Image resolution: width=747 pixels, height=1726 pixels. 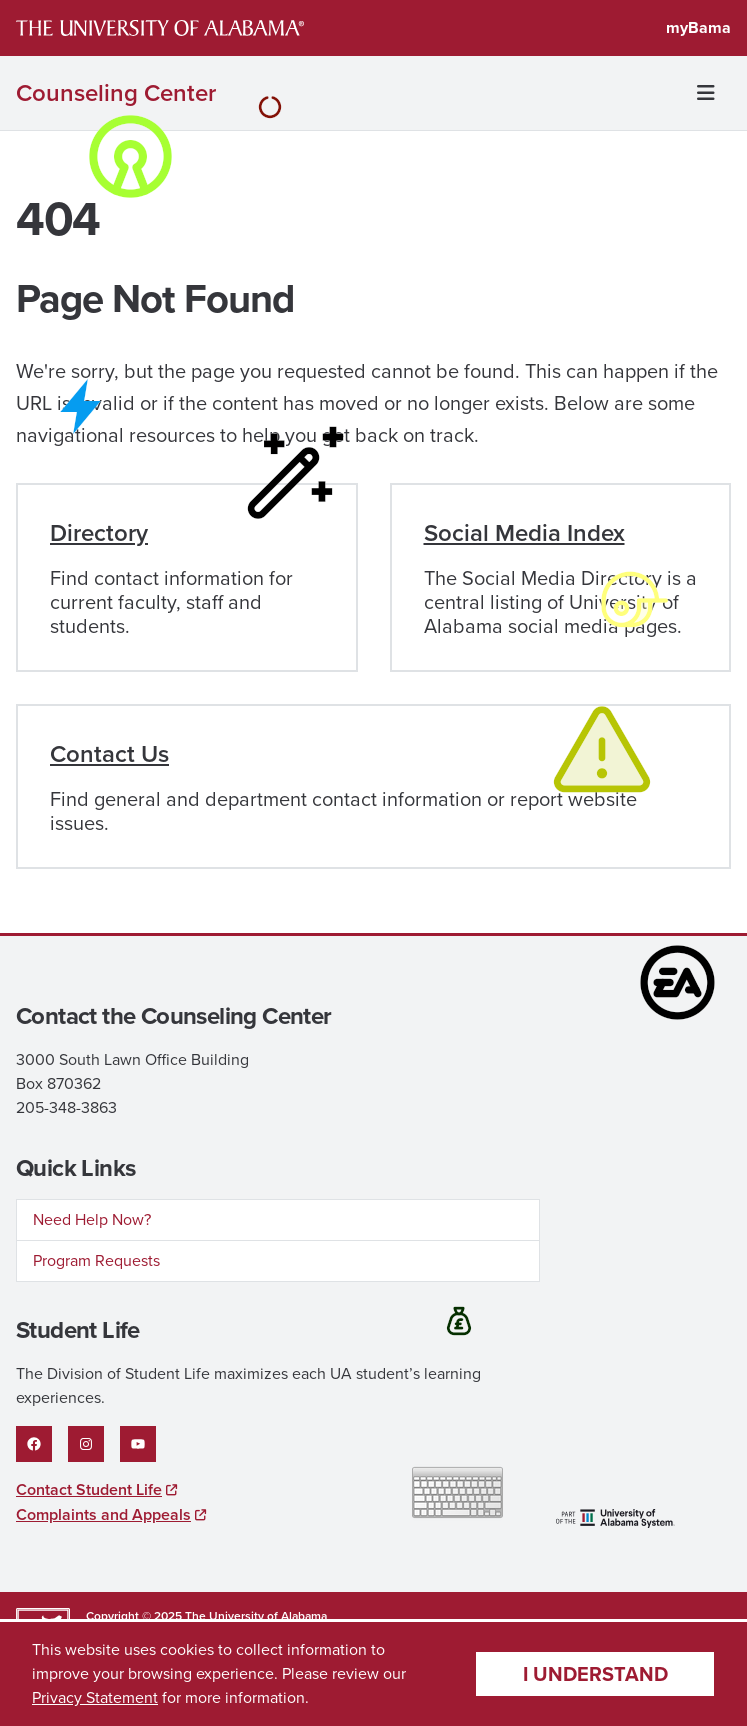 I want to click on indicates a warning or caution state, so click(x=602, y=751).